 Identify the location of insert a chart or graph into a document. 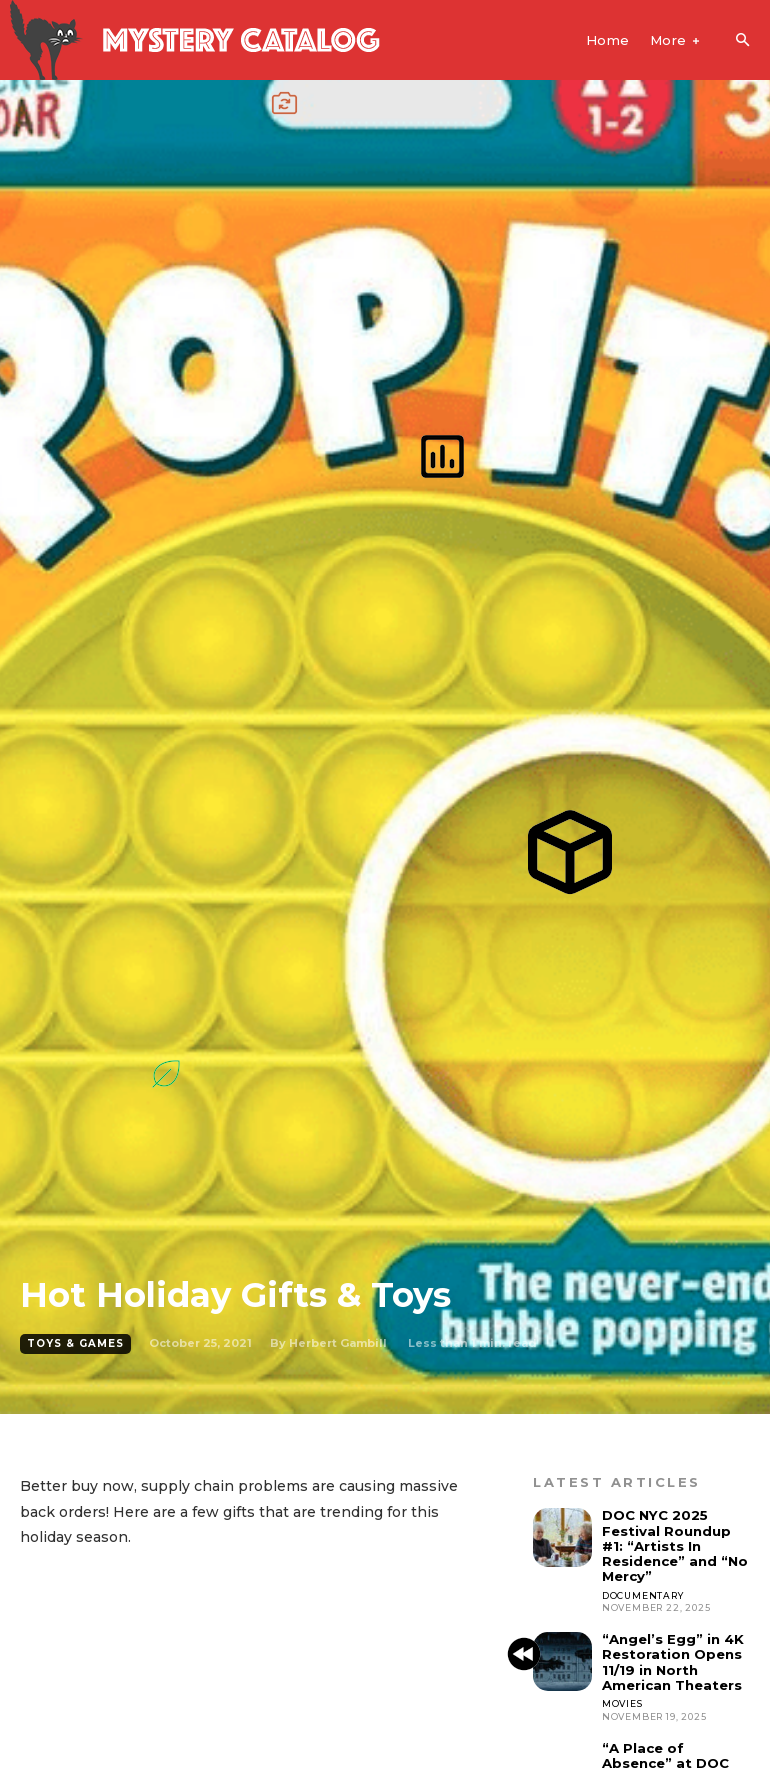
(442, 456).